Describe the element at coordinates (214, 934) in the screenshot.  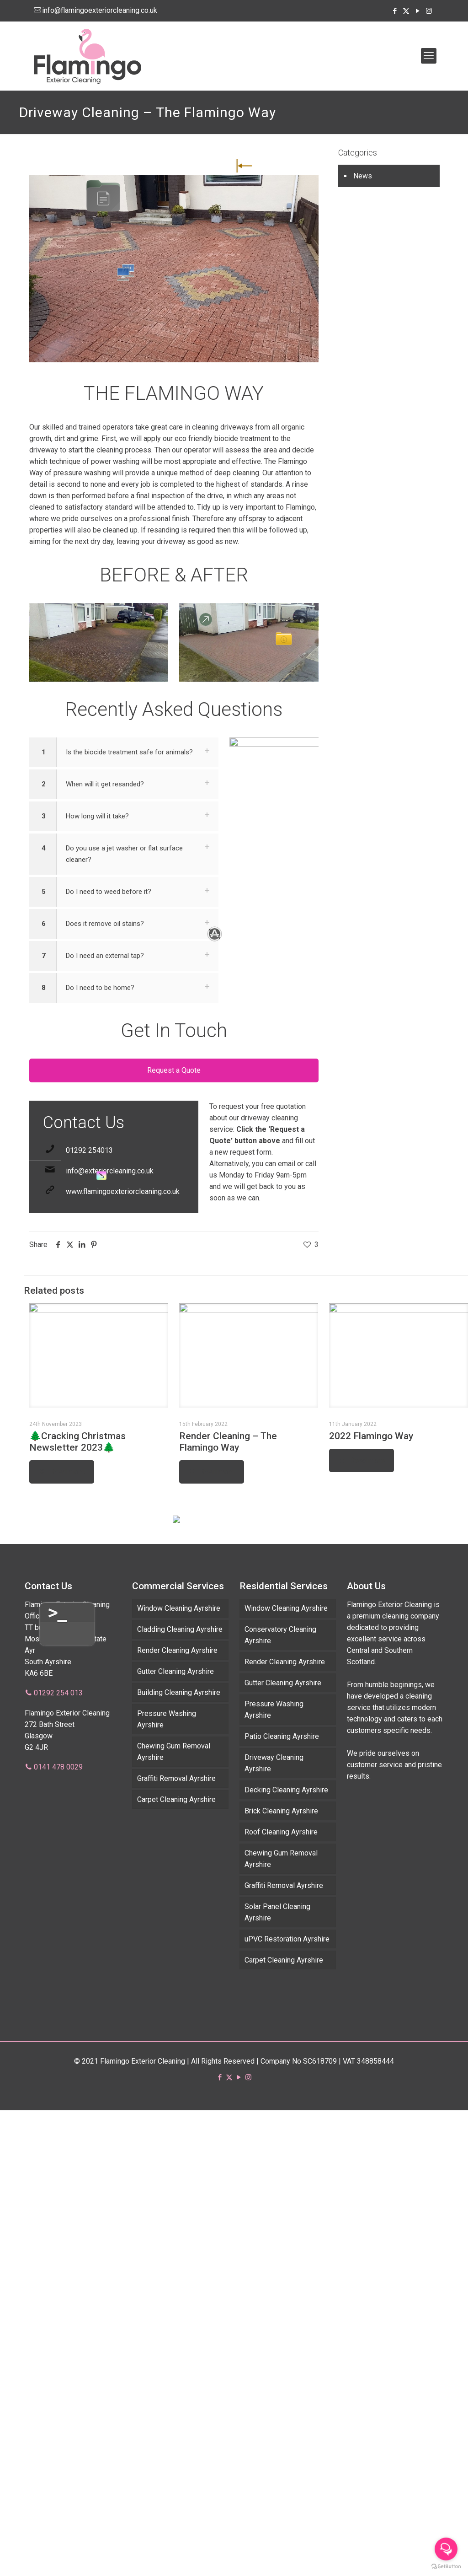
I see `open the software update application` at that location.